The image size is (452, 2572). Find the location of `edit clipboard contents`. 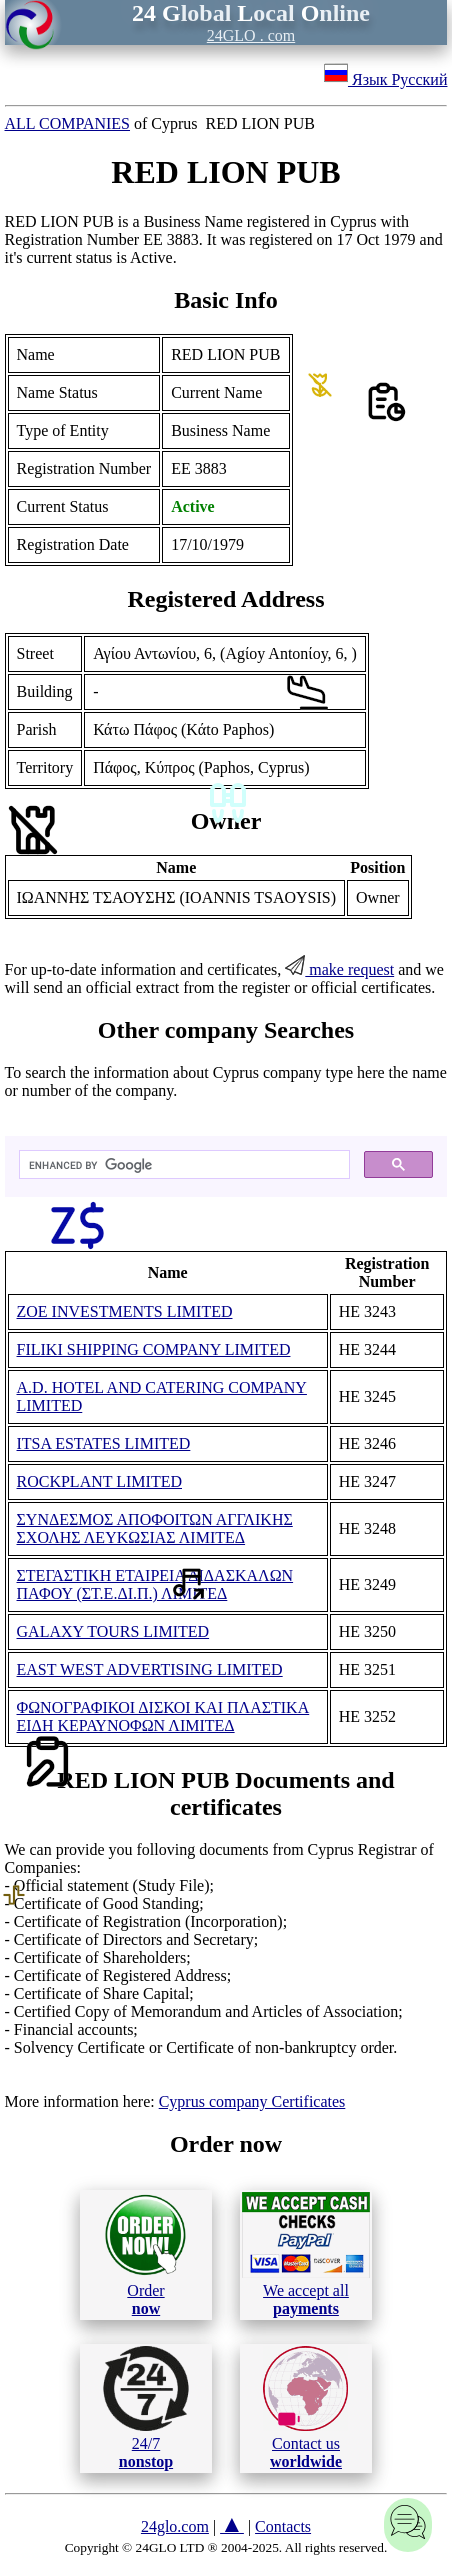

edit clipboard contents is located at coordinates (47, 1761).